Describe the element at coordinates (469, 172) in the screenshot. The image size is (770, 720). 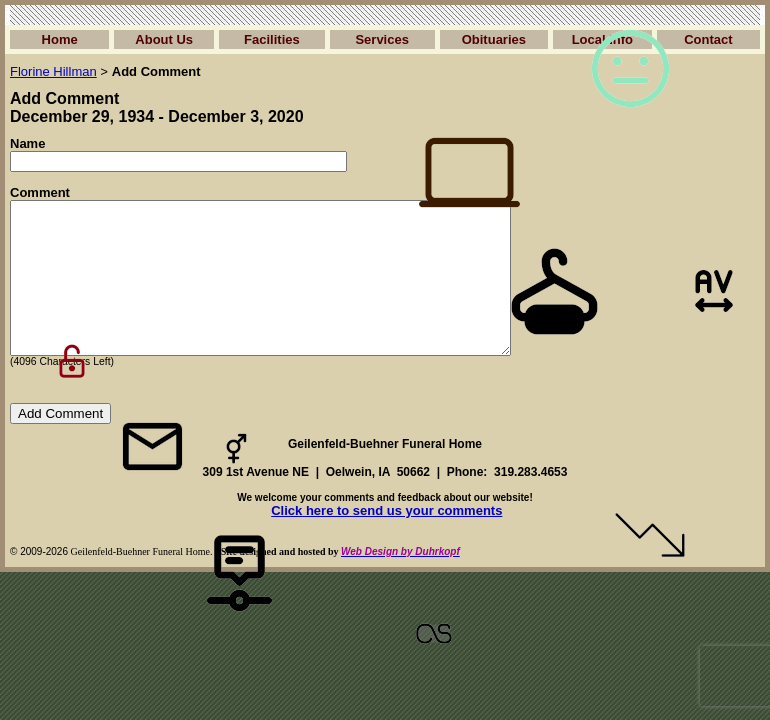
I see `switch to desktop view` at that location.